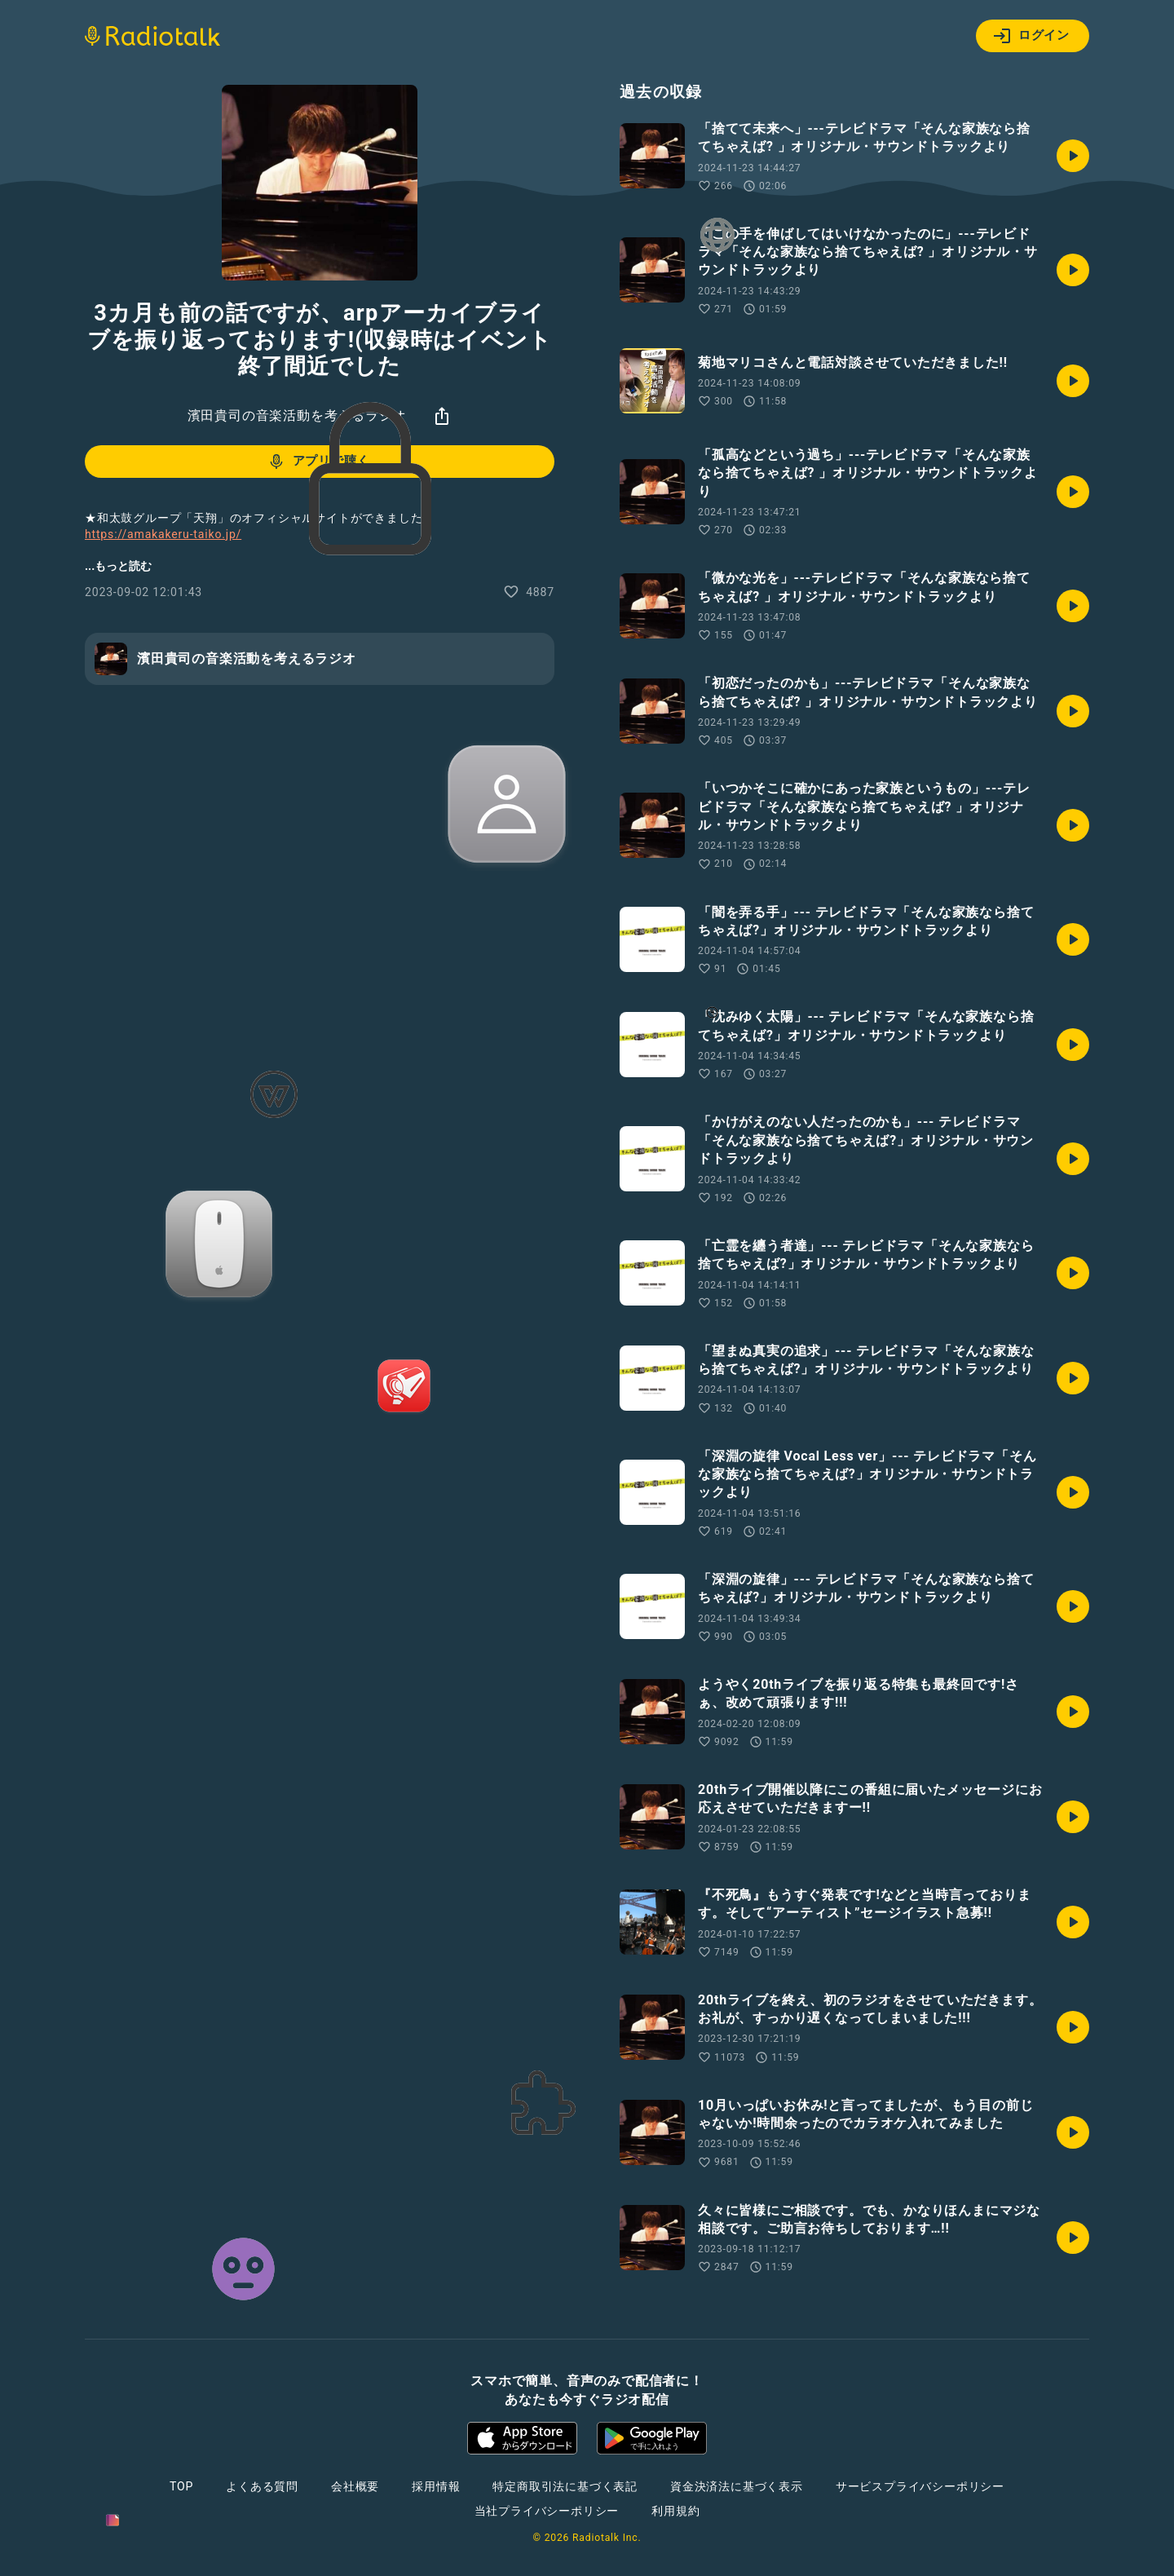 The image size is (1174, 2576). What do you see at coordinates (541, 2105) in the screenshot?
I see `access plugin settings and preferences` at bounding box center [541, 2105].